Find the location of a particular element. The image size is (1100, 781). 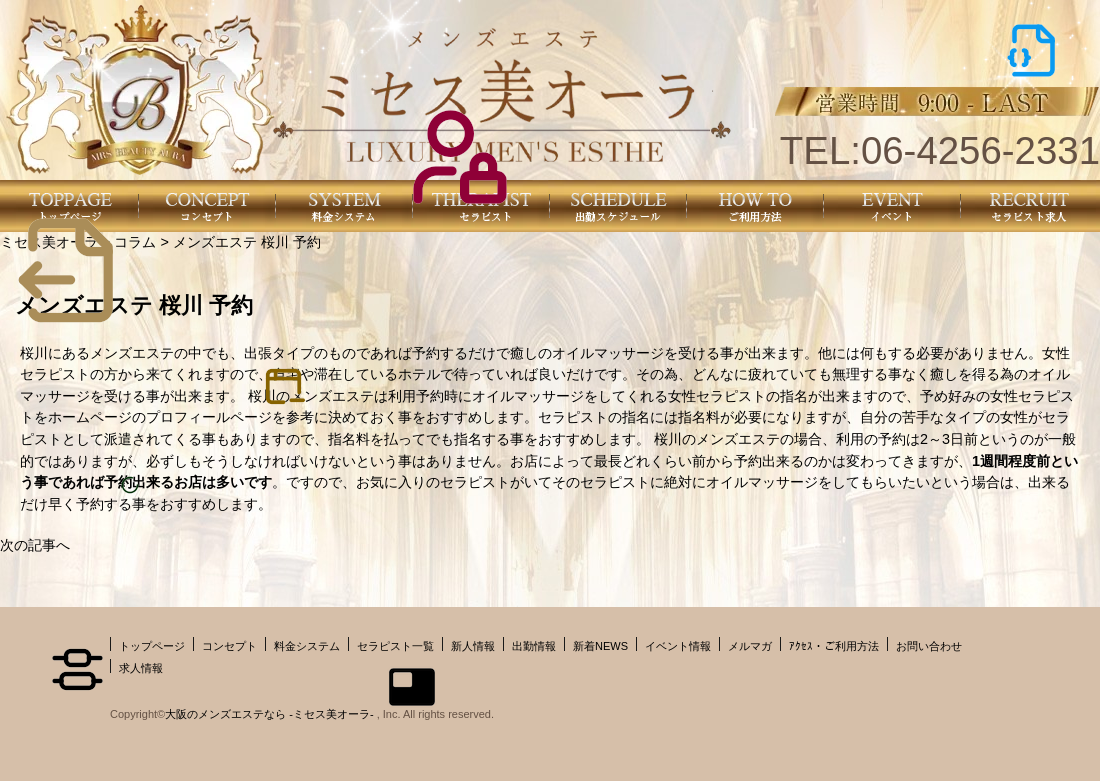

distribute objects evenly with vertical center alignment is located at coordinates (77, 669).